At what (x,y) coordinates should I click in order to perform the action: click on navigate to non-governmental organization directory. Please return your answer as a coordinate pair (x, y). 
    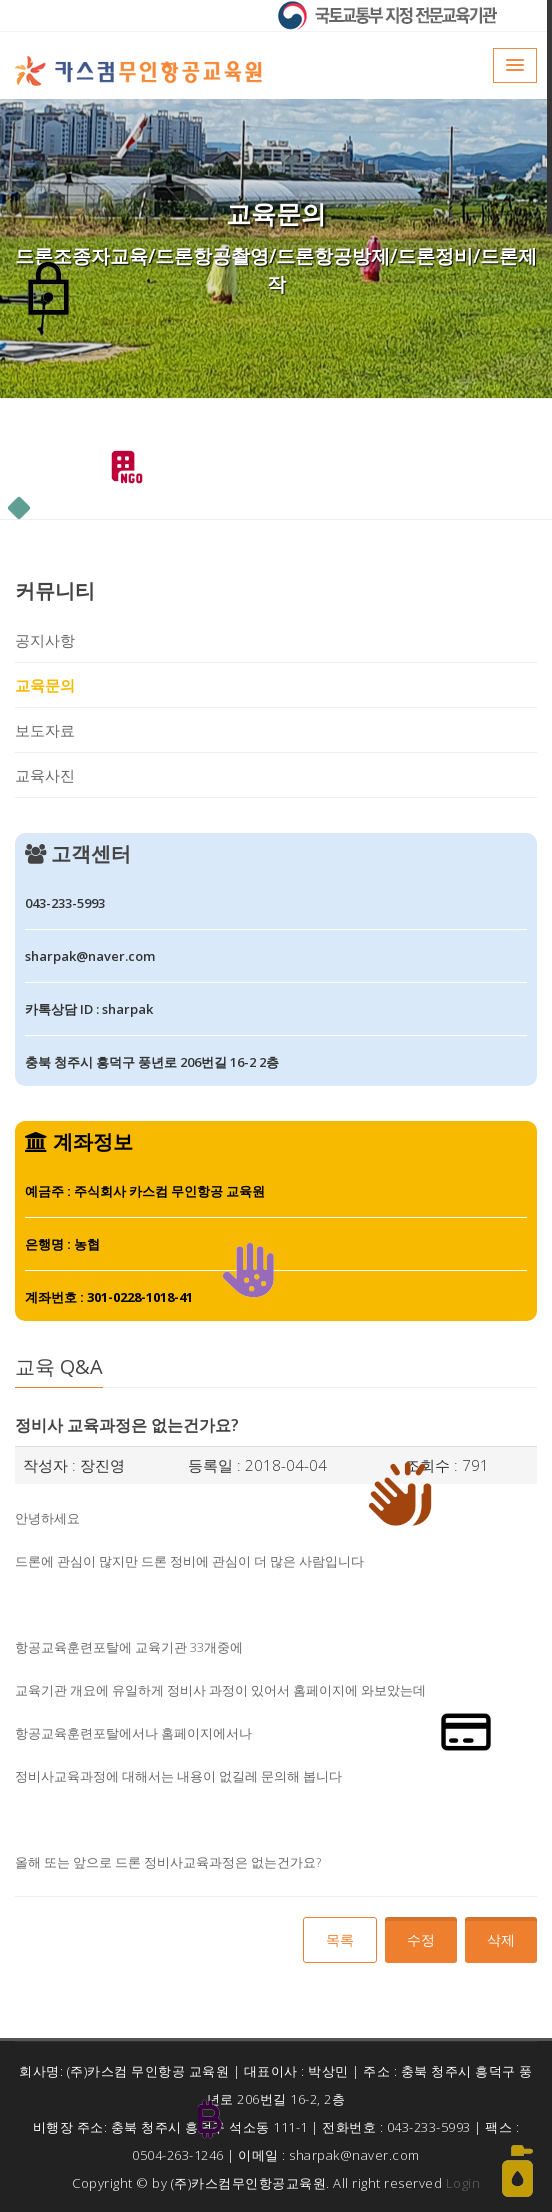
    Looking at the image, I should click on (125, 466).